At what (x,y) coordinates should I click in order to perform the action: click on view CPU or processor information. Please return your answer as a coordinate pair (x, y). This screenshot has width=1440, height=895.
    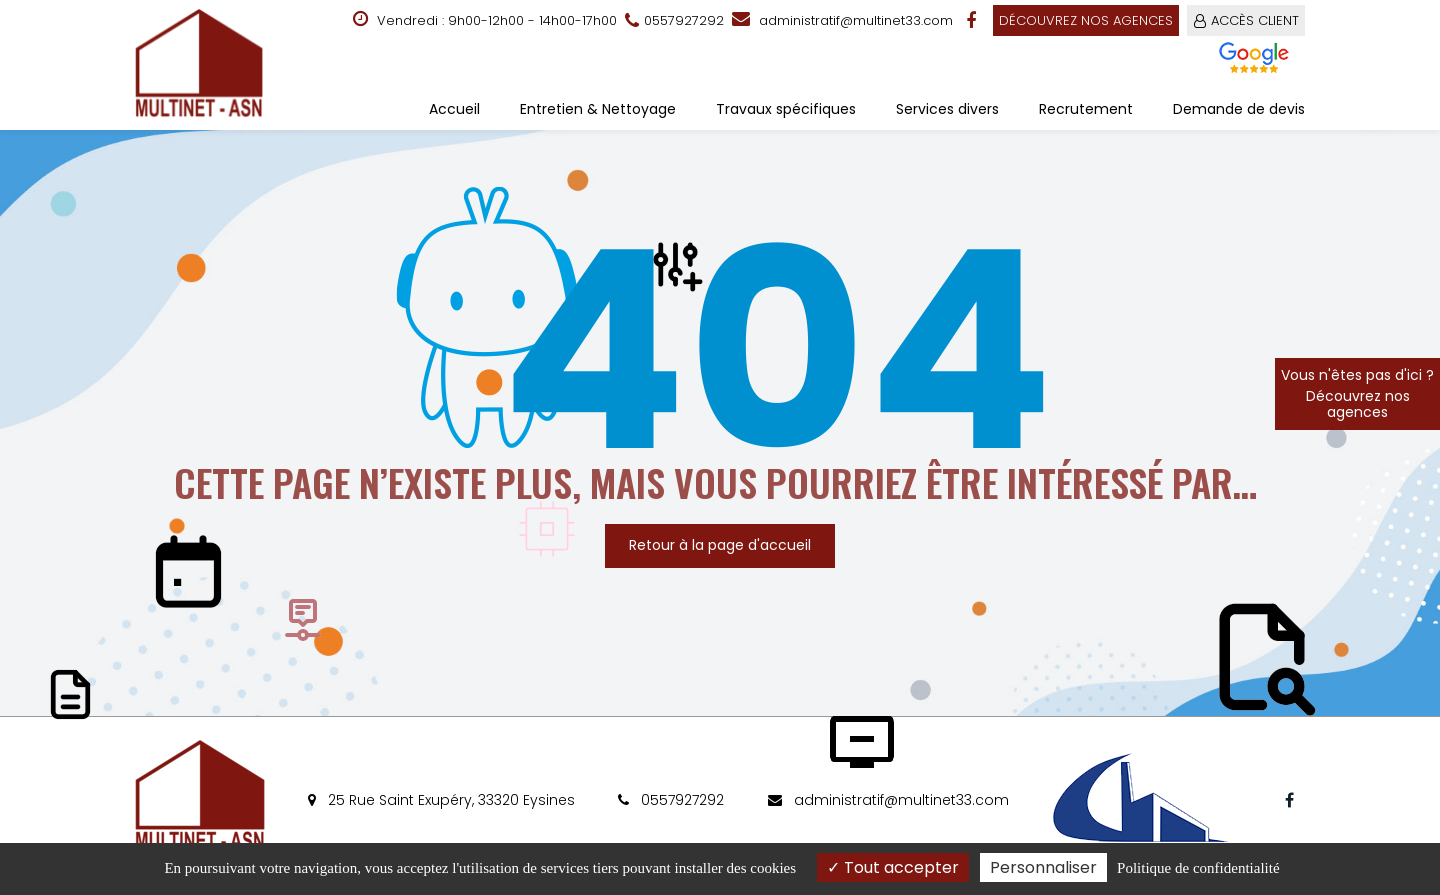
    Looking at the image, I should click on (547, 529).